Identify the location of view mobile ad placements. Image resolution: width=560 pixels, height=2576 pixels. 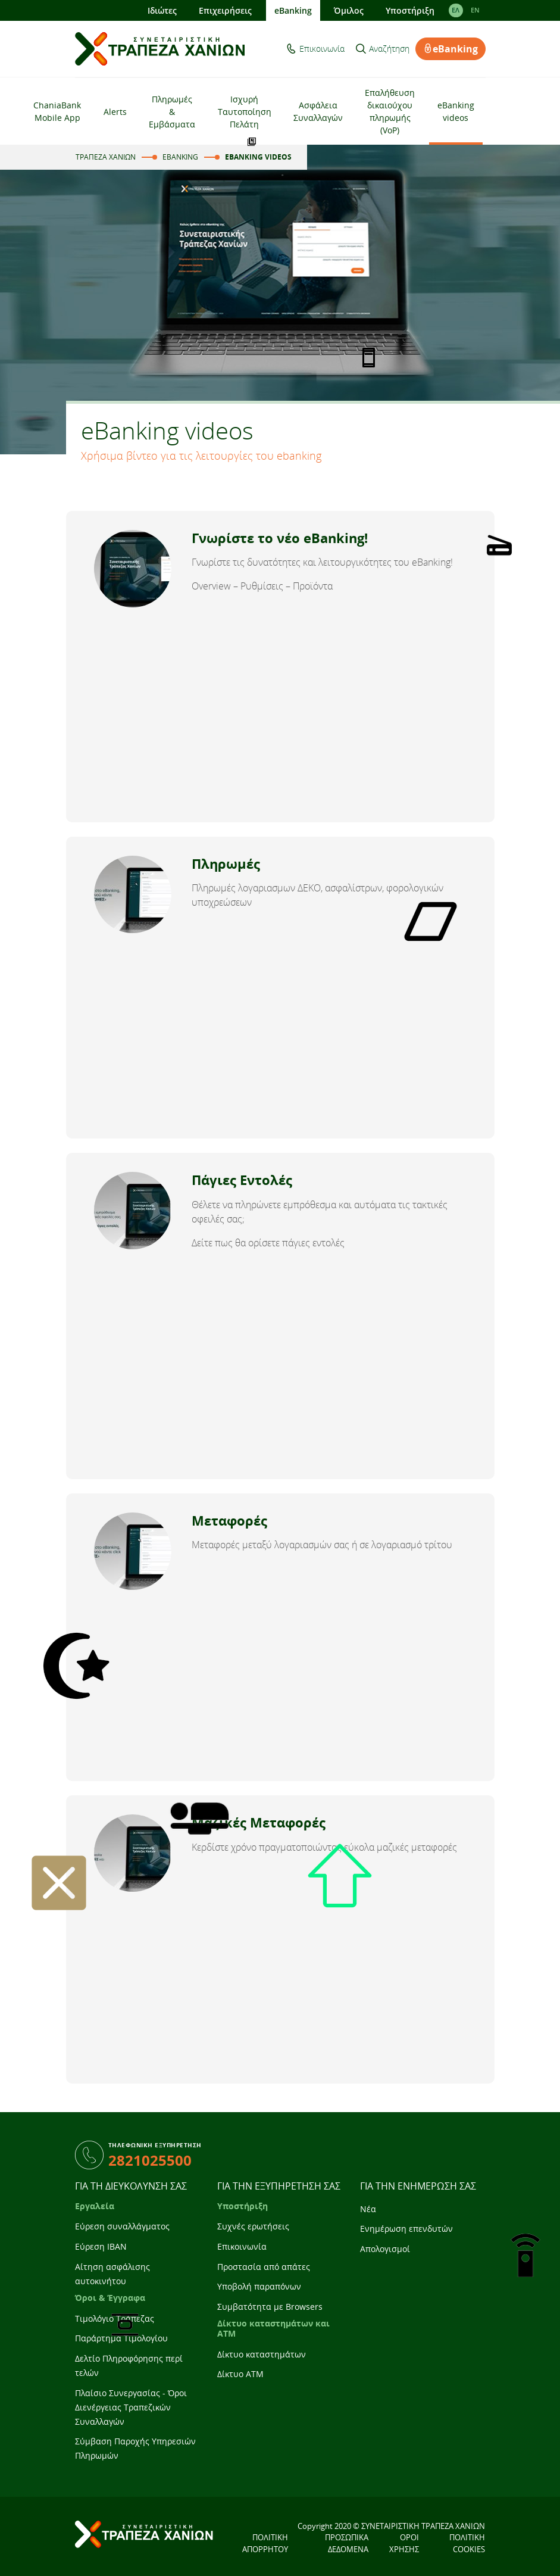
(368, 357).